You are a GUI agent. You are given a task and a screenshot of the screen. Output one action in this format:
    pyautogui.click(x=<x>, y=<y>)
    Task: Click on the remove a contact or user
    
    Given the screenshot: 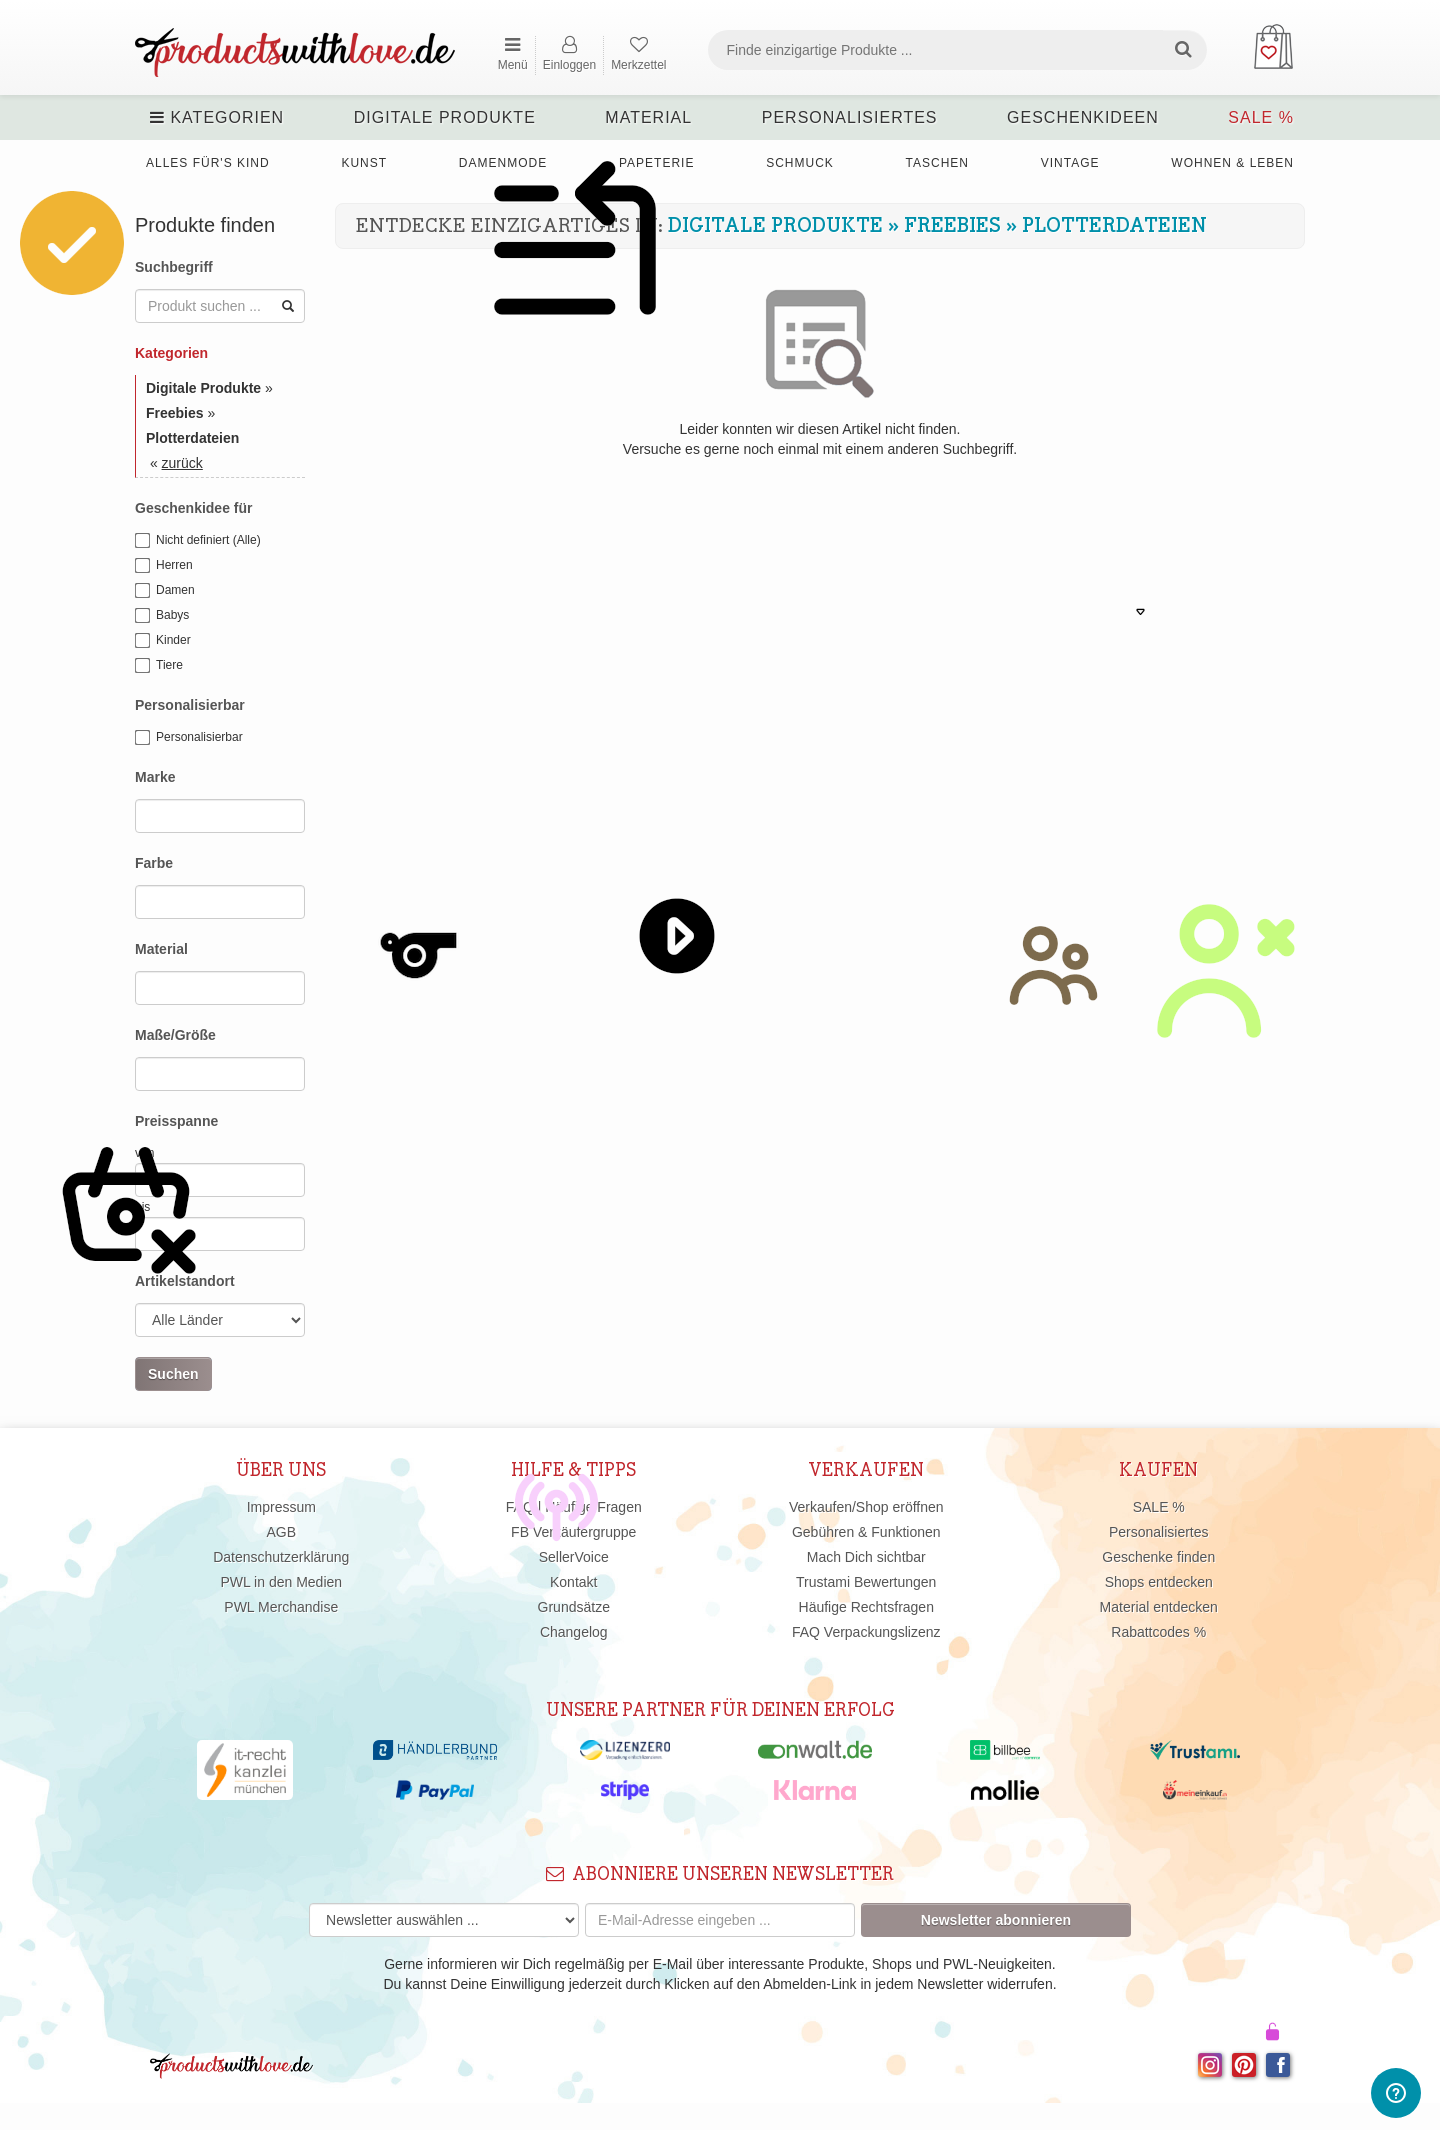 What is the action you would take?
    pyautogui.click(x=1224, y=971)
    